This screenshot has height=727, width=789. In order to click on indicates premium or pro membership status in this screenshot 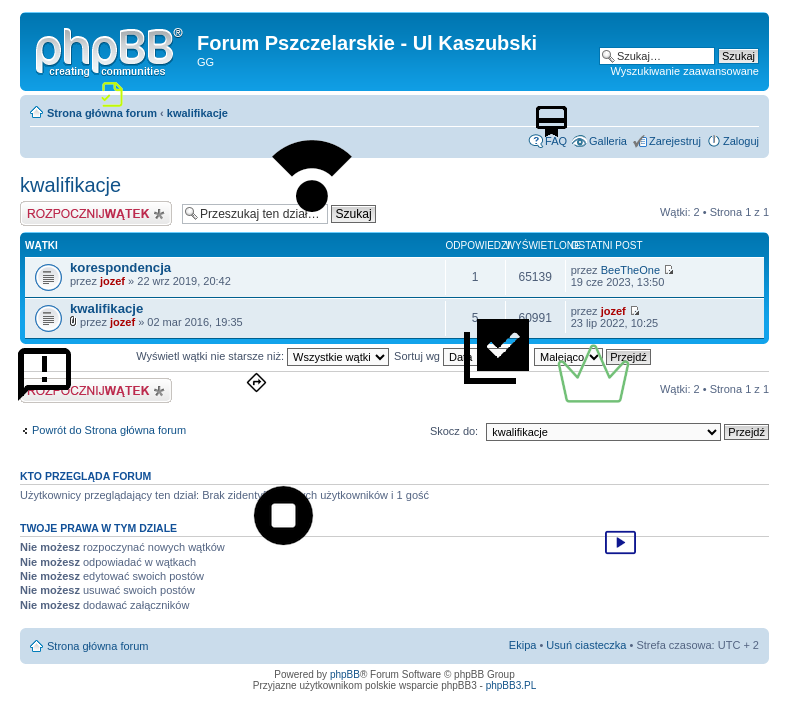, I will do `click(593, 377)`.